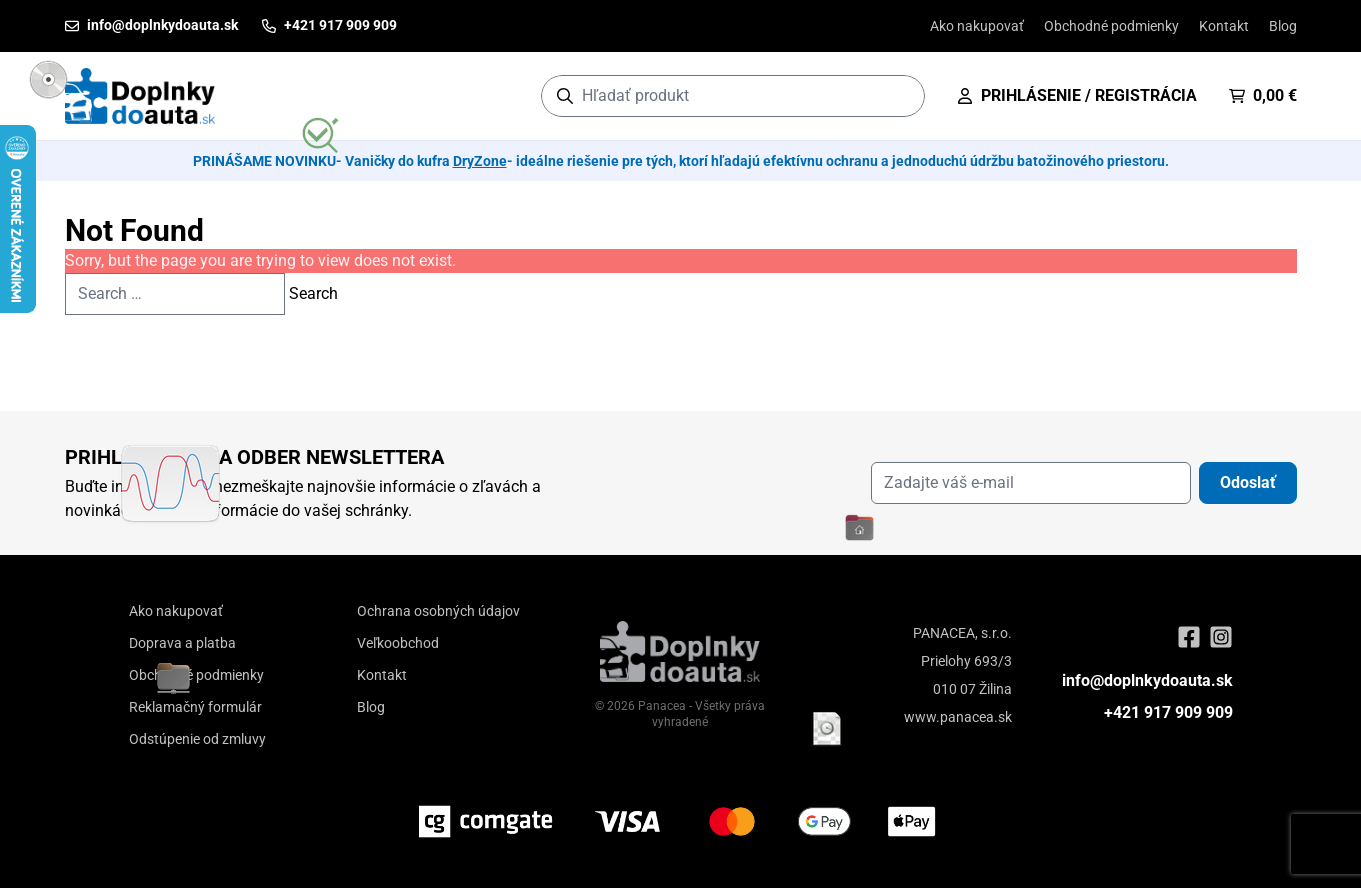  What do you see at coordinates (48, 79) in the screenshot?
I see `indicates a DVD+R disc drive or media` at bounding box center [48, 79].